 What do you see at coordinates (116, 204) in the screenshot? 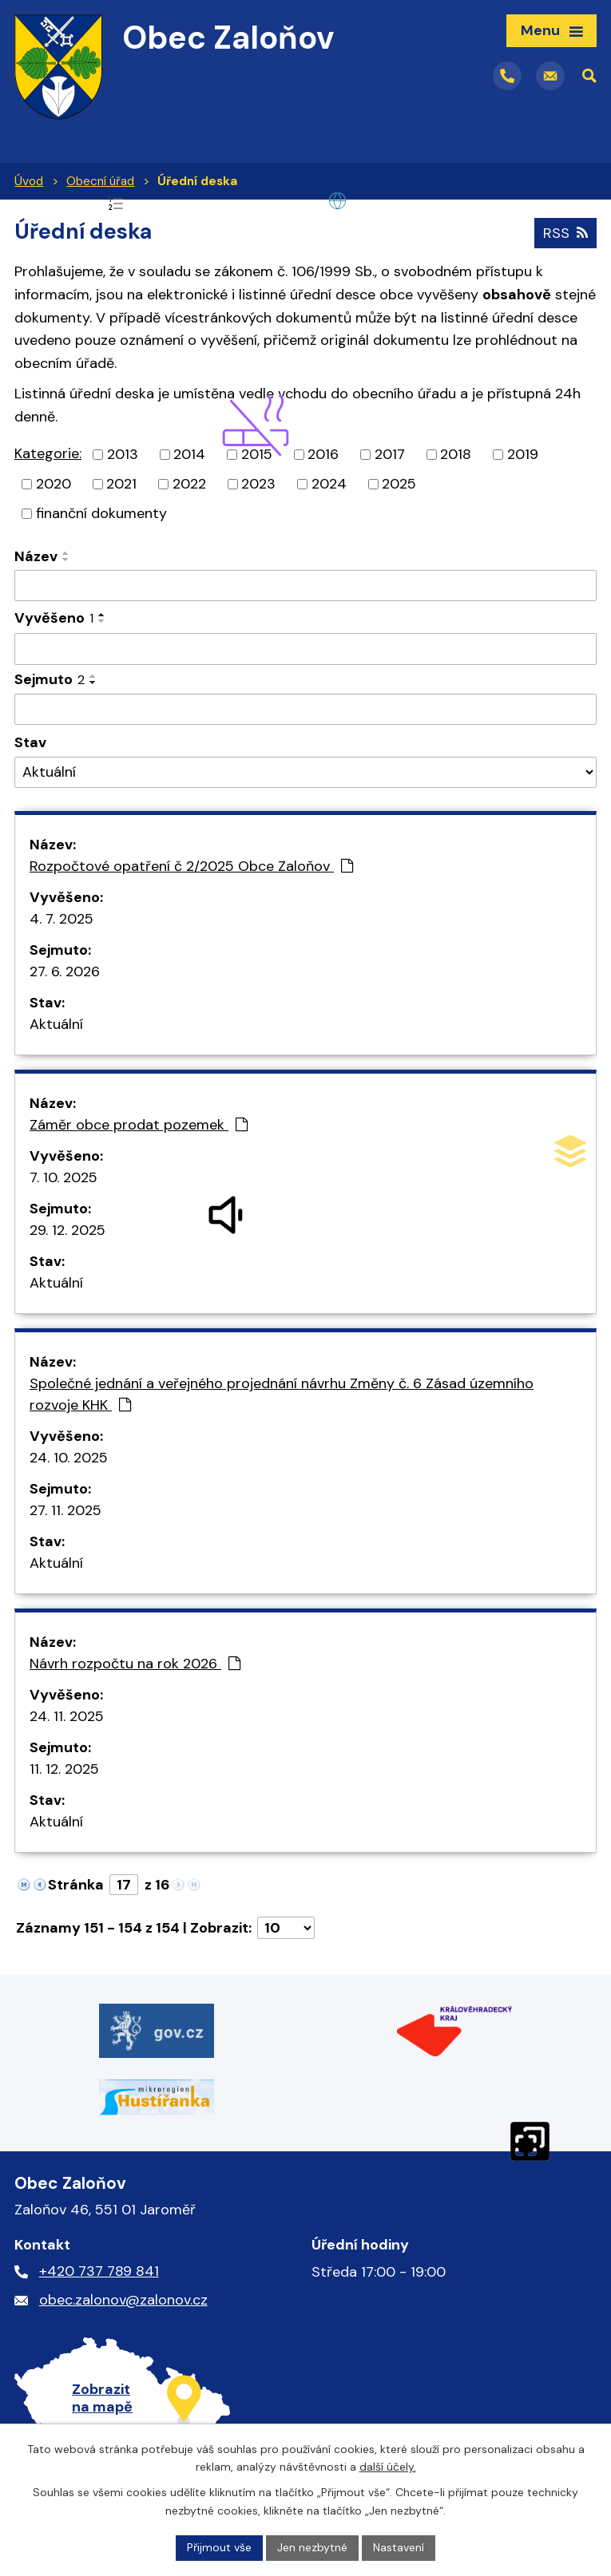
I see `create a numbered list` at bounding box center [116, 204].